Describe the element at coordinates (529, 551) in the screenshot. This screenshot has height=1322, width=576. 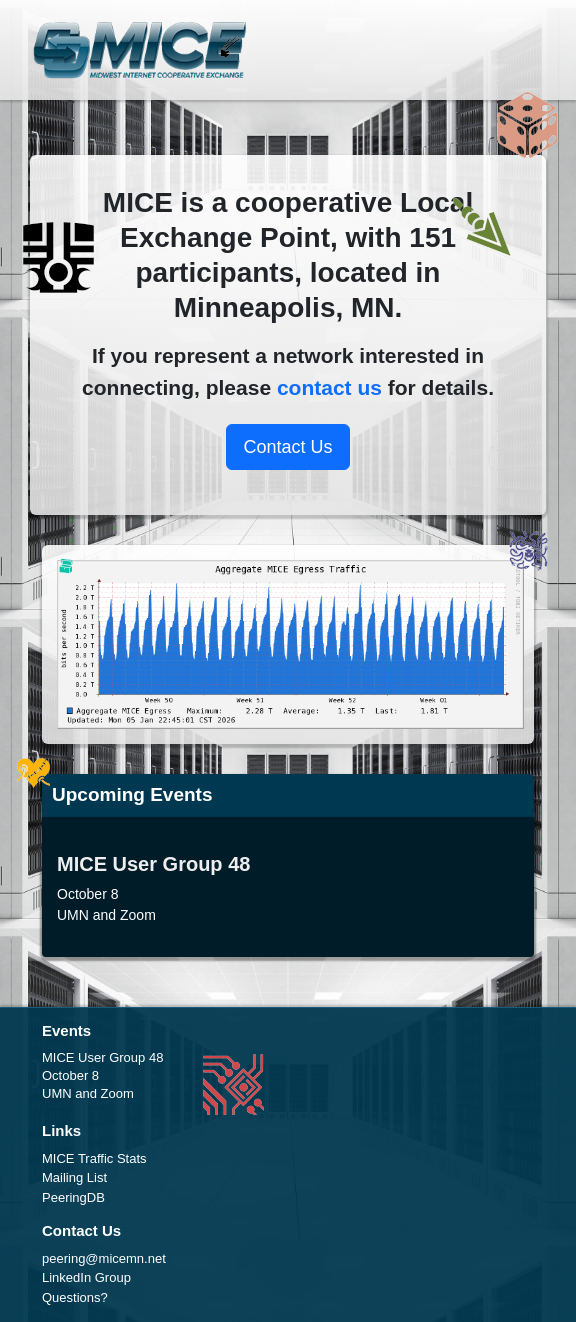
I see `select medusa character or monster type` at that location.